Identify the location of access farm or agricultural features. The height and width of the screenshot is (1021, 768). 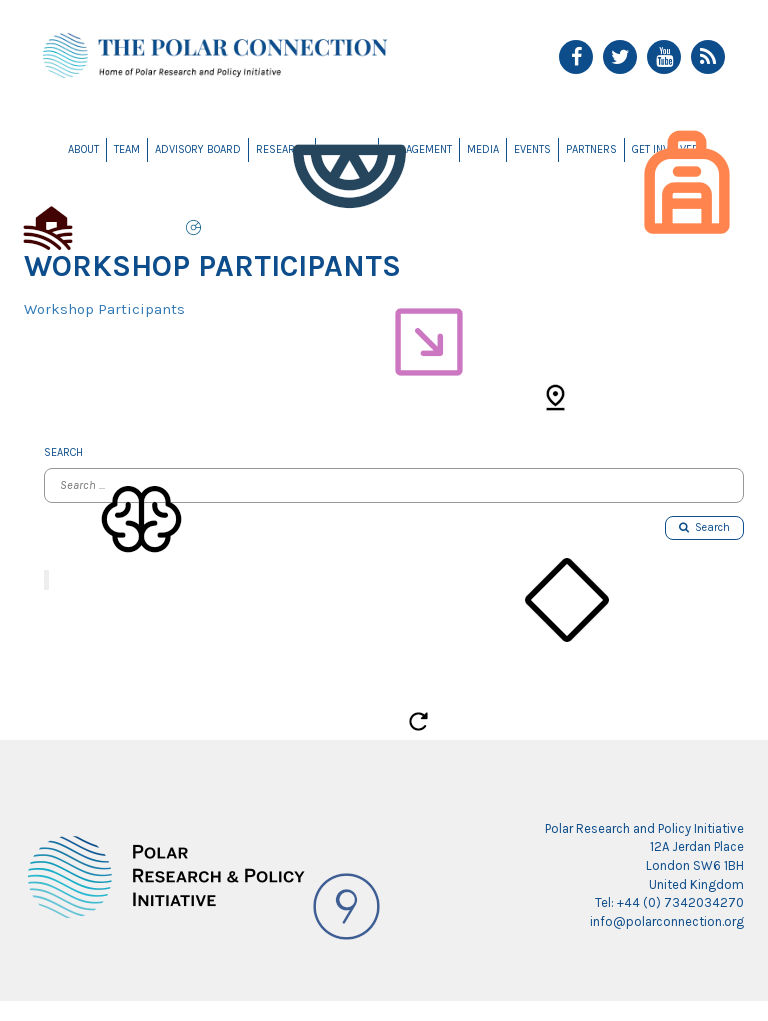
(48, 229).